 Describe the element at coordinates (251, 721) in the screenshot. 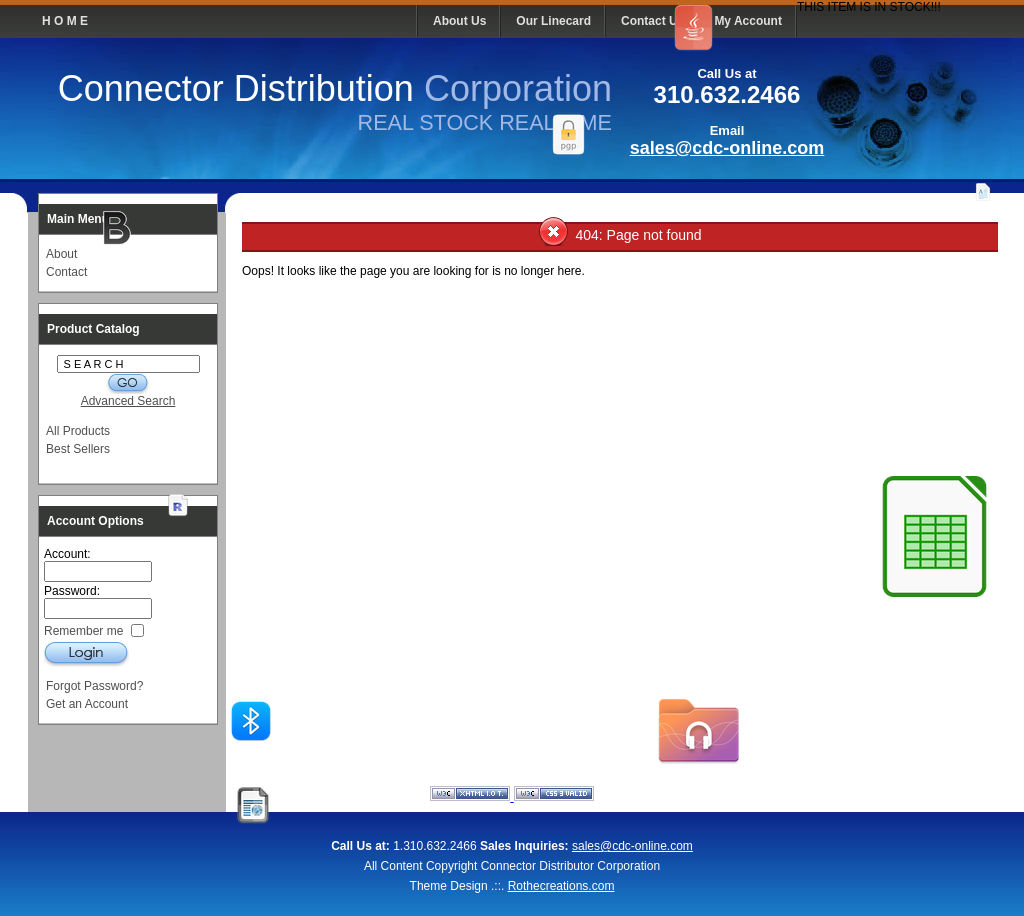

I see `toggle bluetooth connectivity on or off` at that location.